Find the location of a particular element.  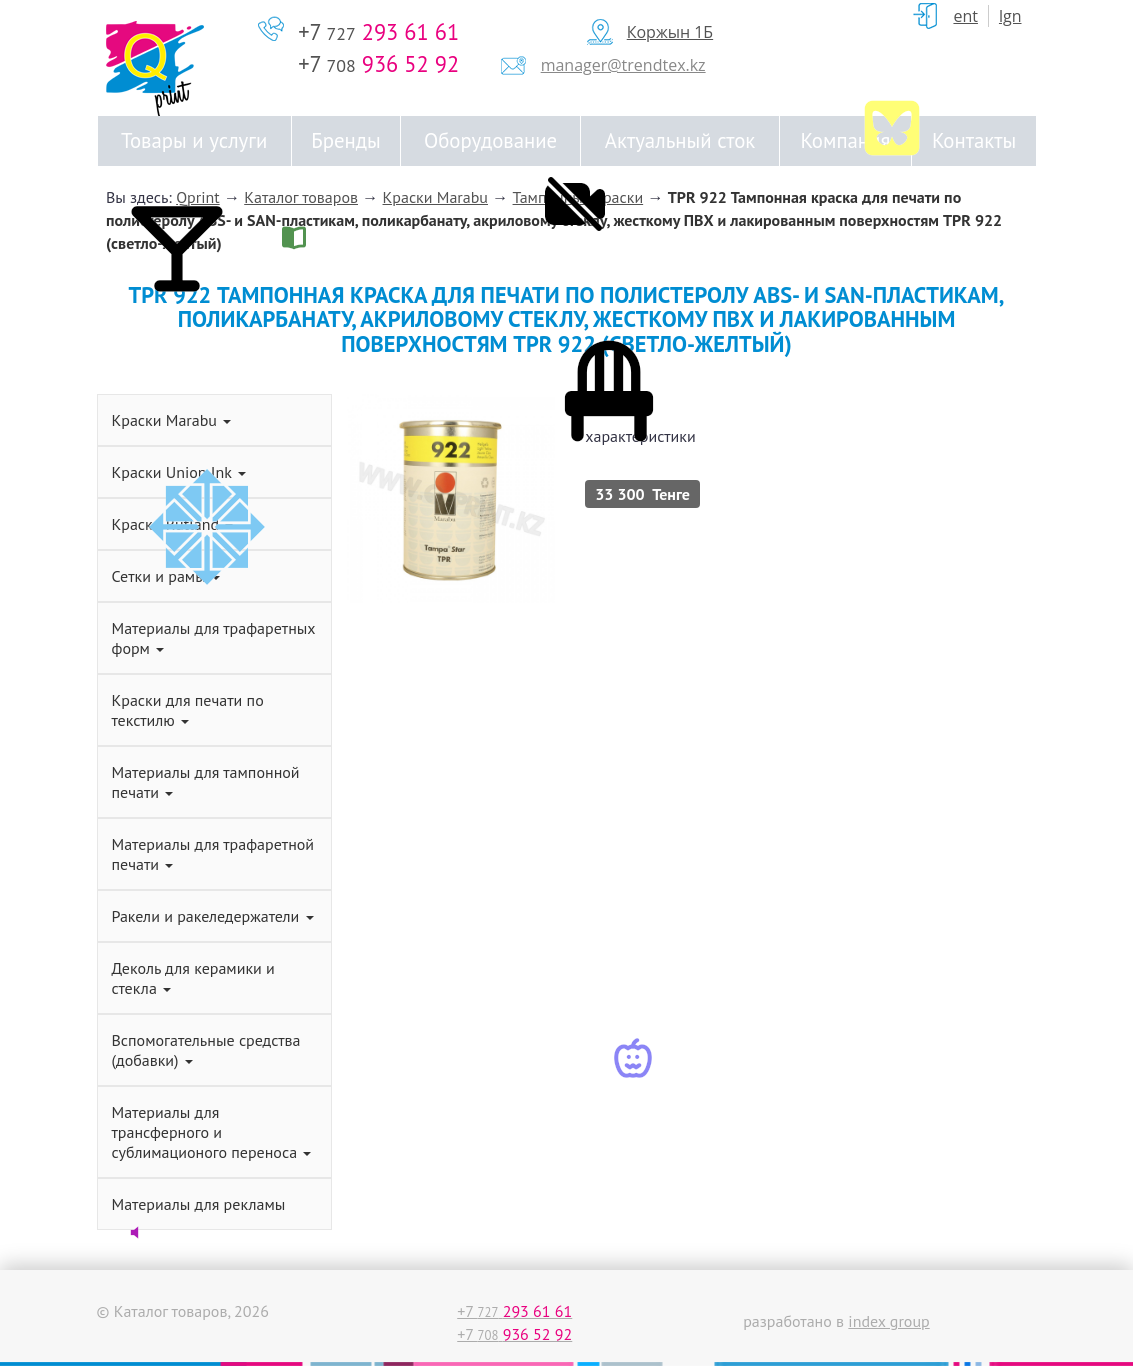

access bar or cocktail menu is located at coordinates (177, 246).